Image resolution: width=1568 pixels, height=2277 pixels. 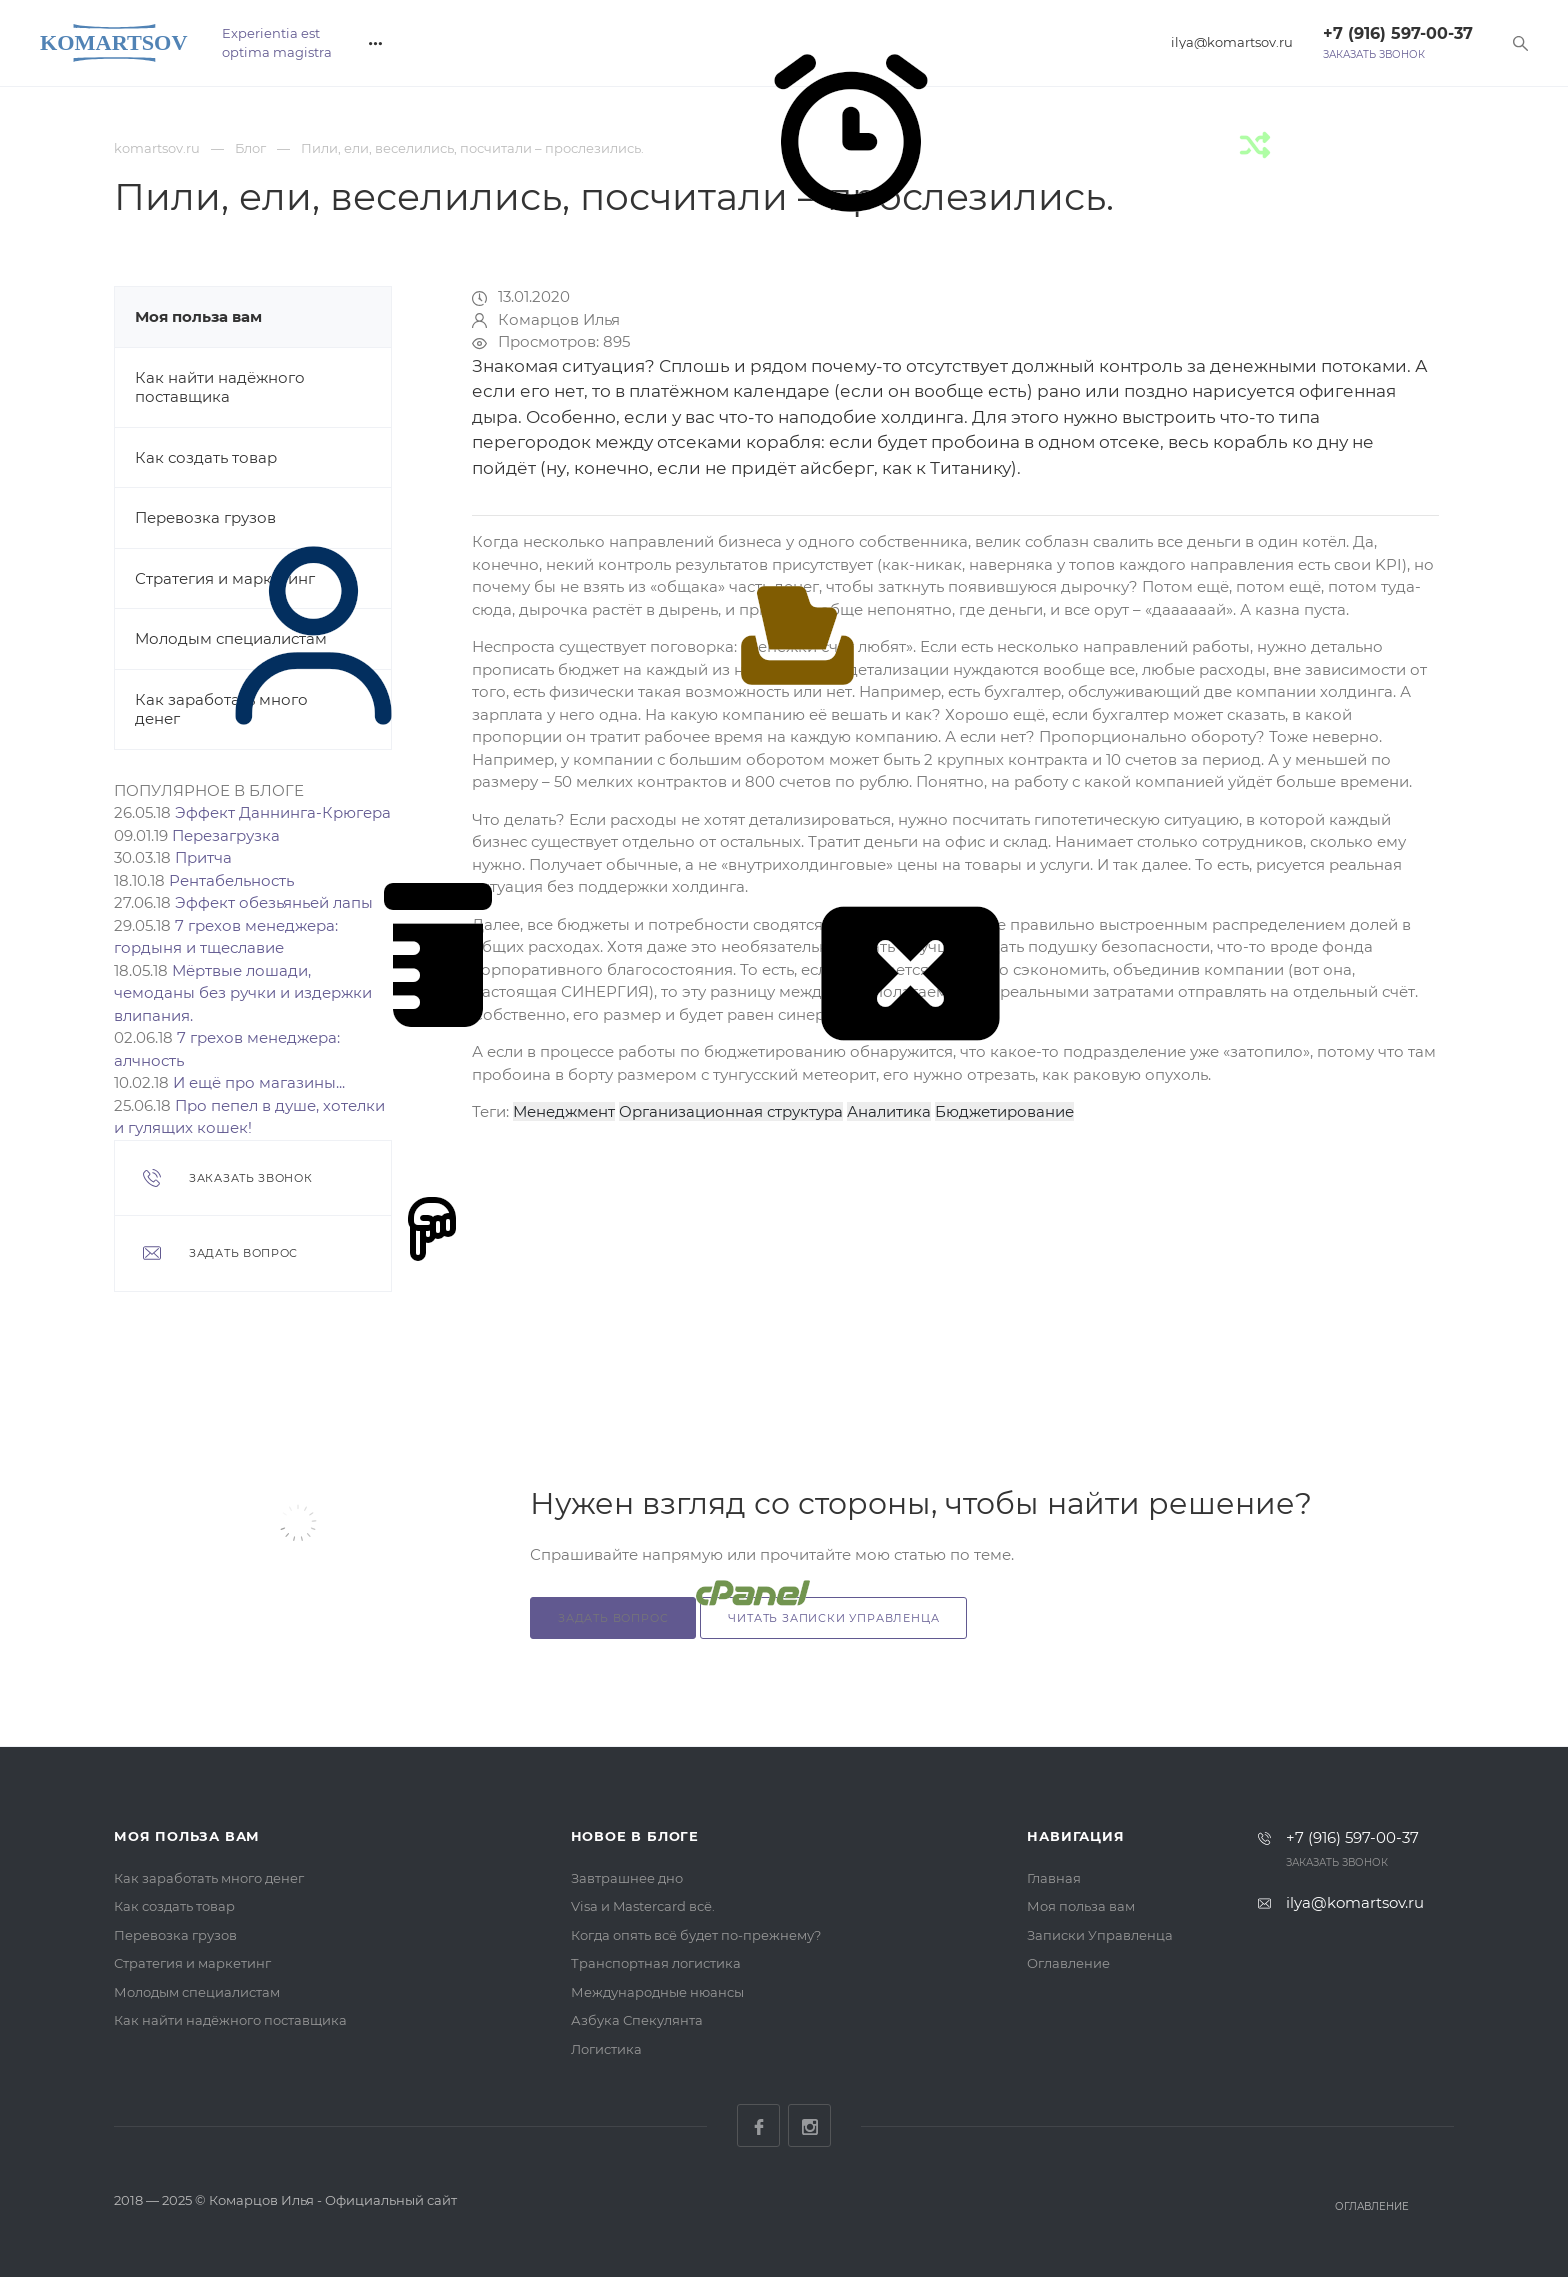 I want to click on view prescription or medication details, so click(x=438, y=955).